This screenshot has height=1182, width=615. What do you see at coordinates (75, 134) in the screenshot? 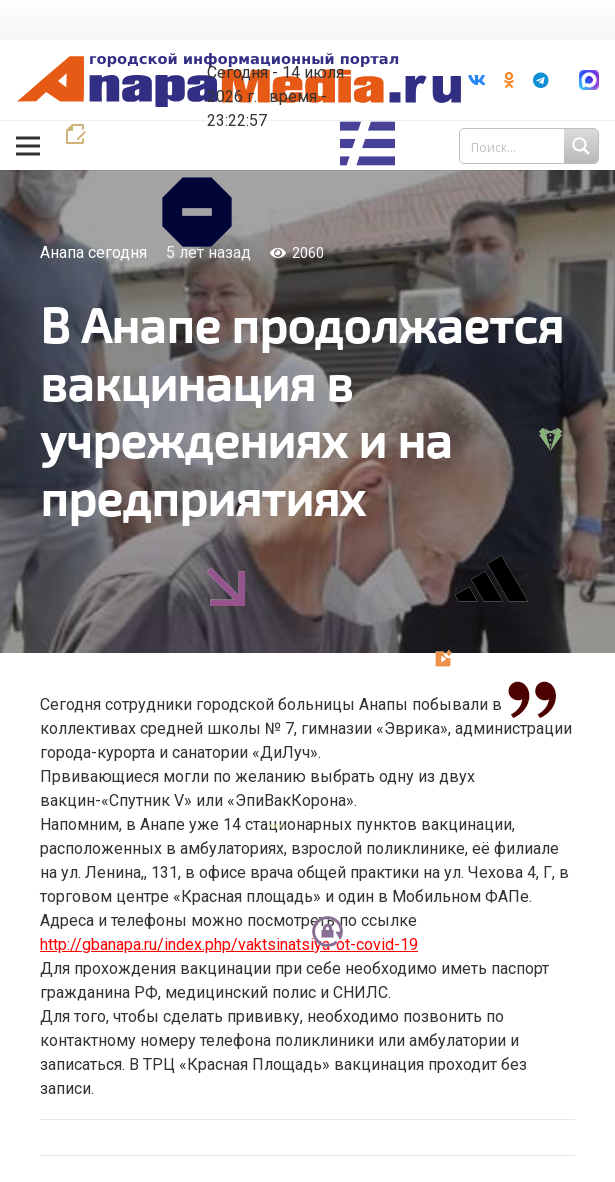
I see `edit a document or file` at bounding box center [75, 134].